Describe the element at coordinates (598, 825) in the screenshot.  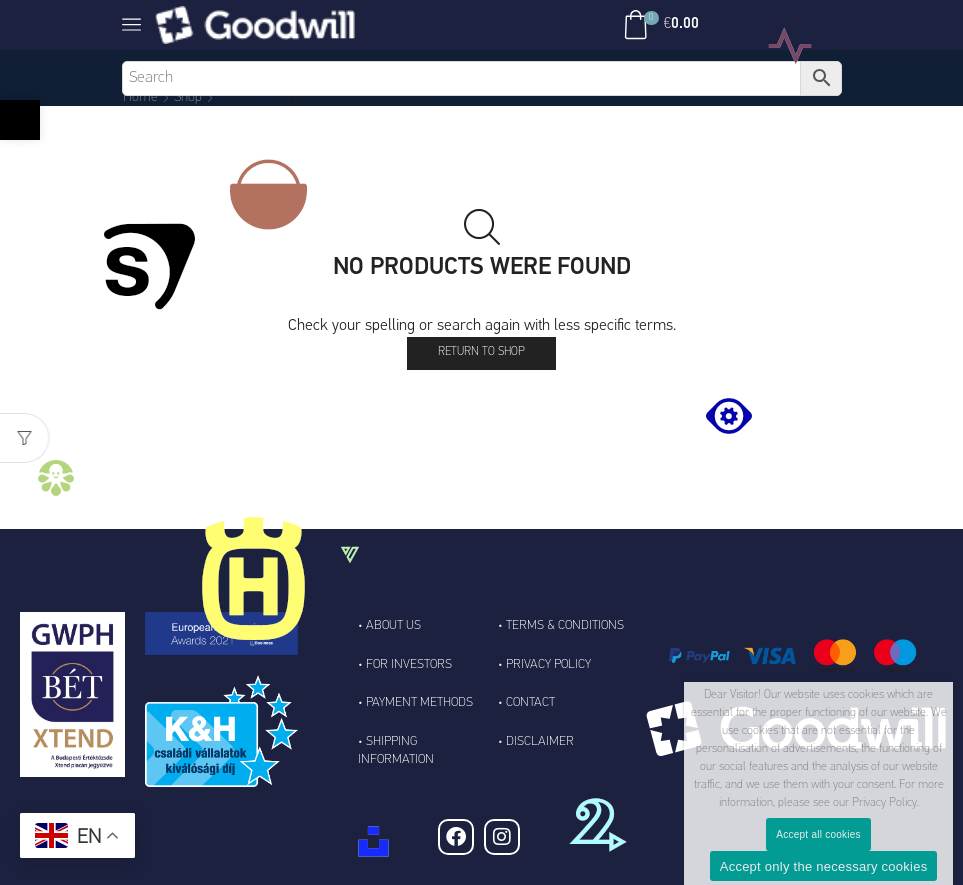
I see `draft2digital publishing platform logo` at that location.